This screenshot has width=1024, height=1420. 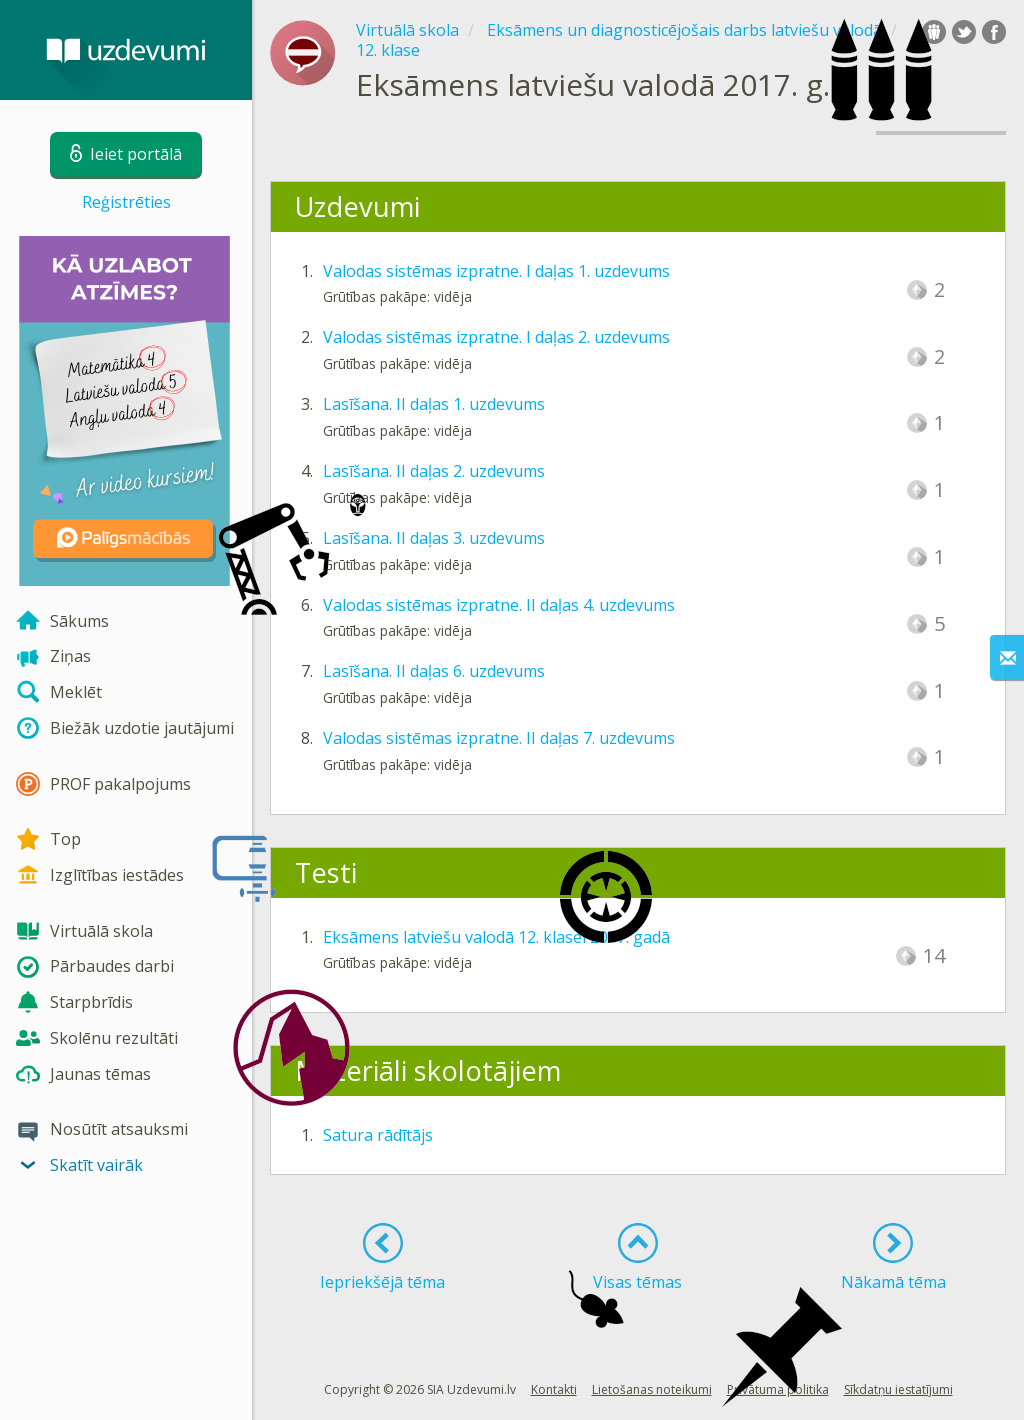 What do you see at coordinates (606, 897) in the screenshot?
I see `aim or target an object in-game` at bounding box center [606, 897].